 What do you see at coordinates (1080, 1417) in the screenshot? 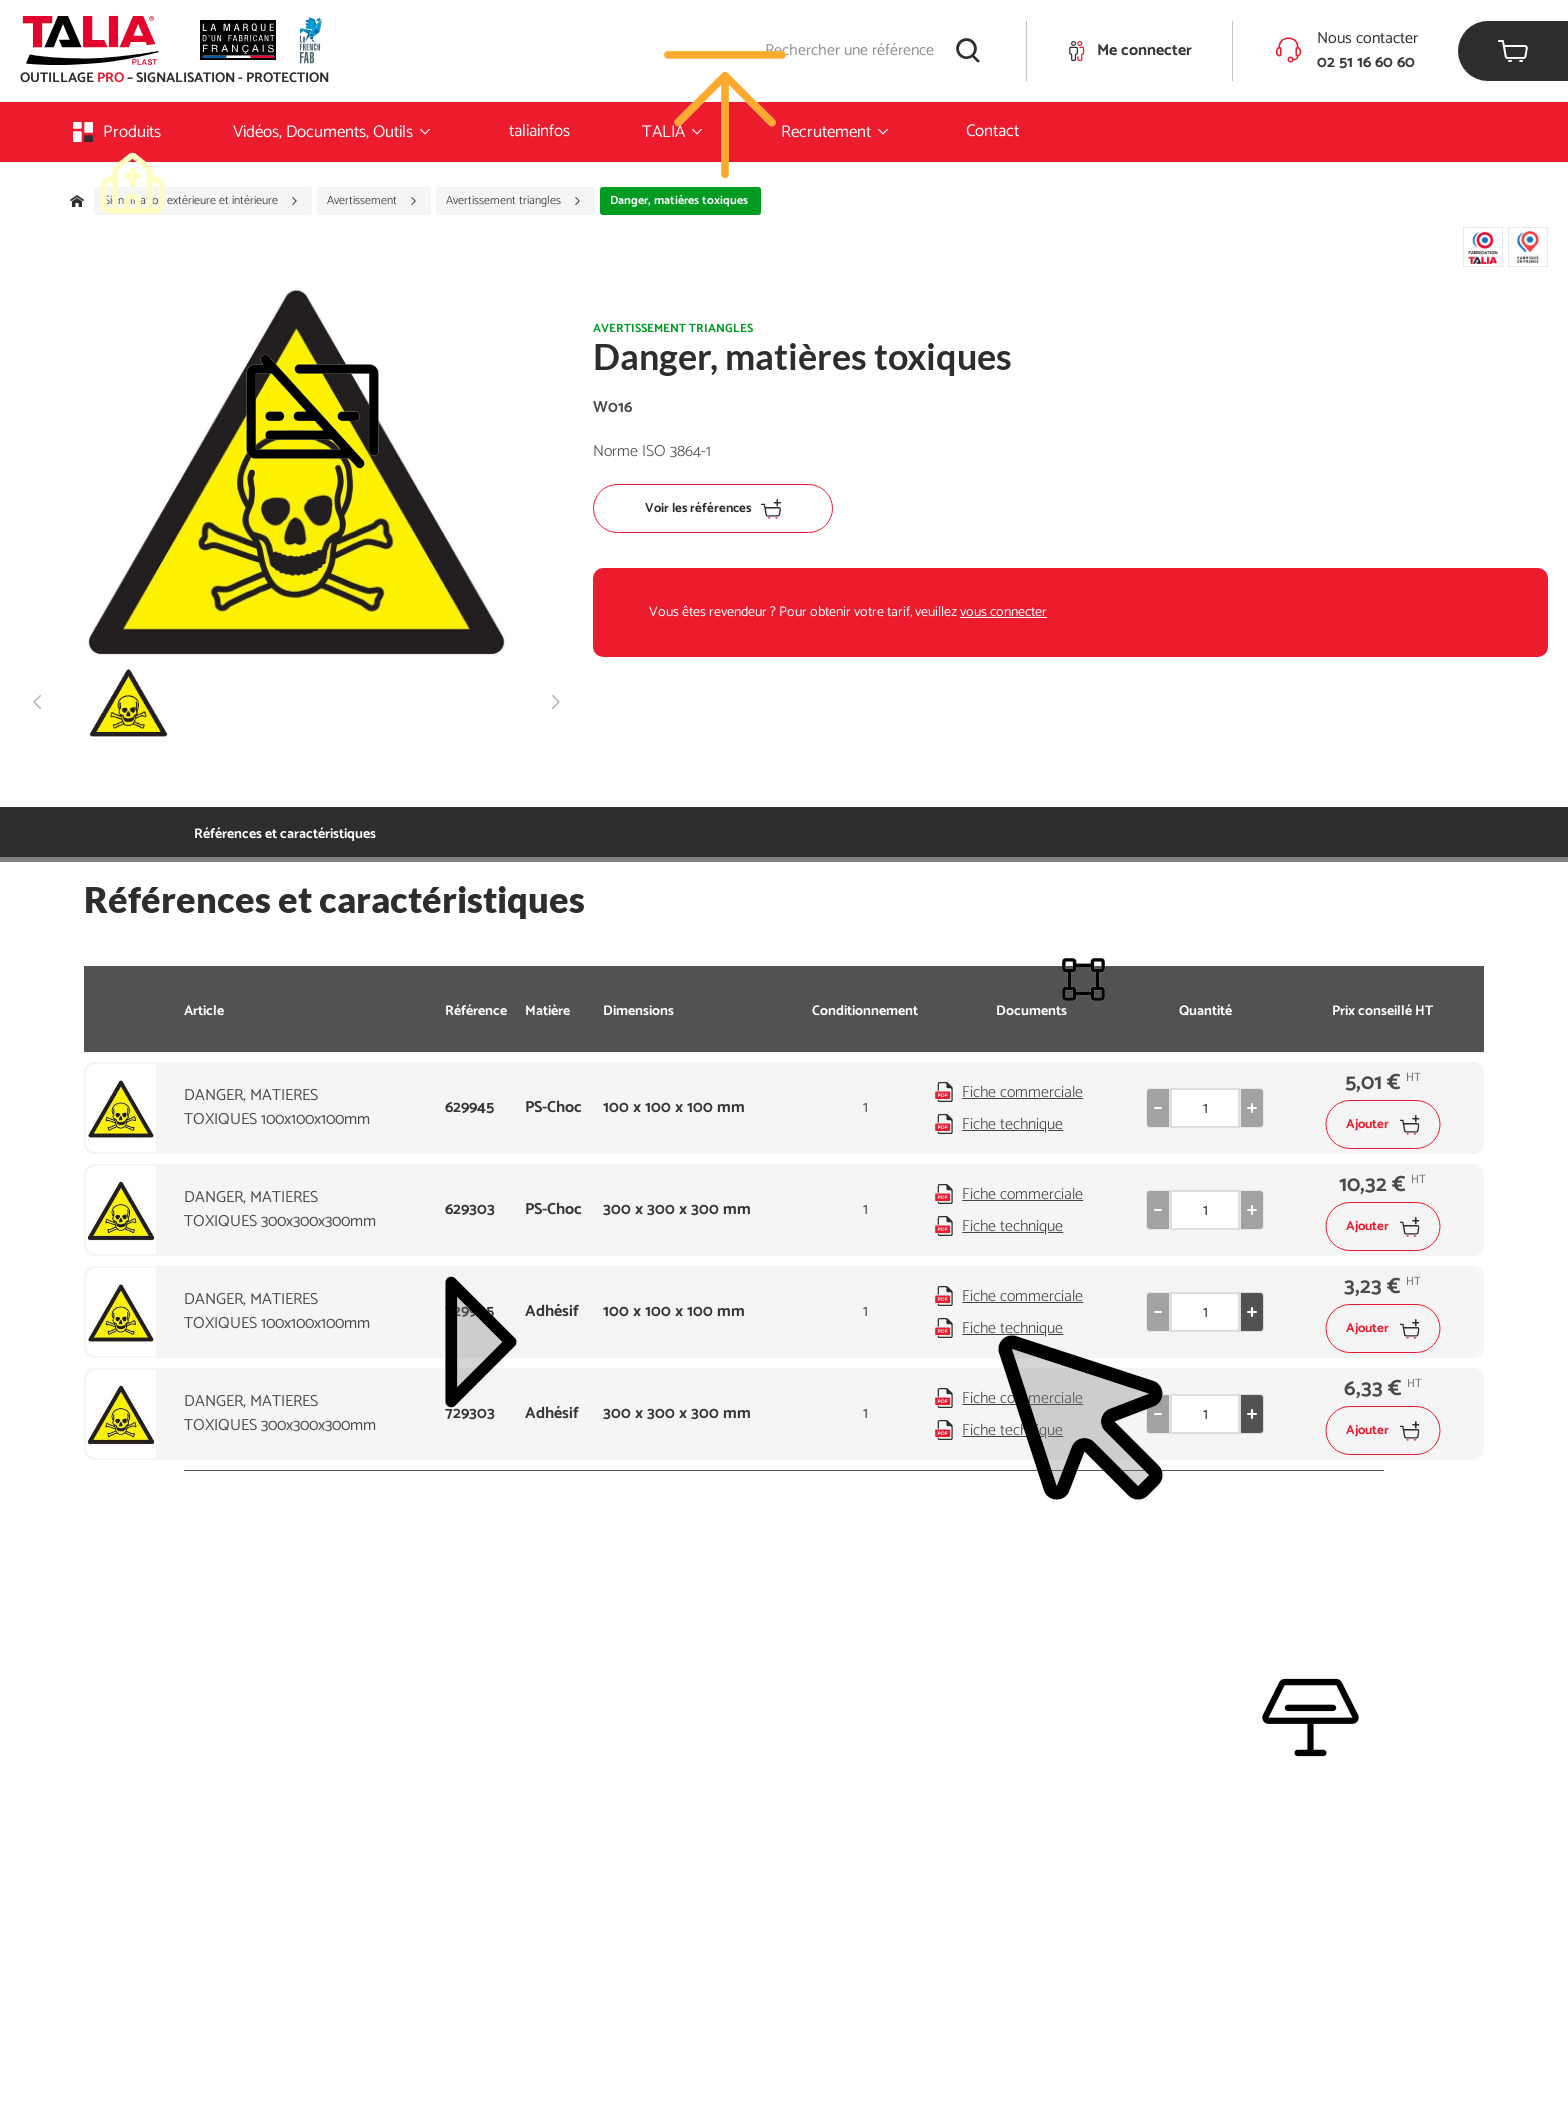
I see `mouse cursor pointer` at bounding box center [1080, 1417].